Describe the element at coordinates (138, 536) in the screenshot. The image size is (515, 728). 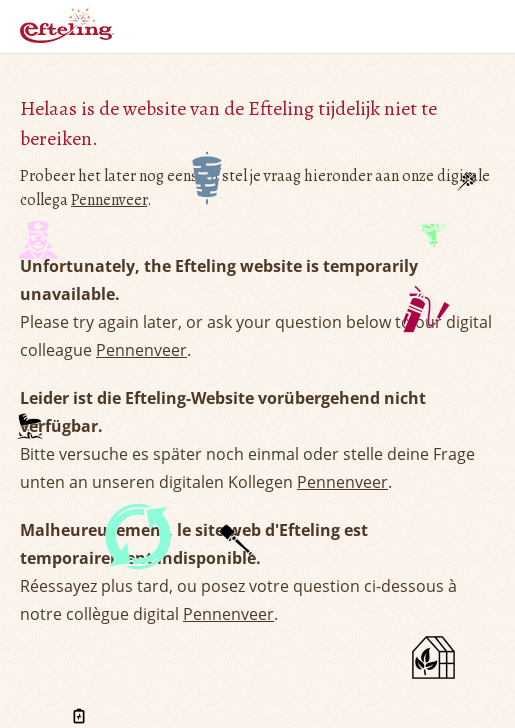
I see `refresh or reload content` at that location.